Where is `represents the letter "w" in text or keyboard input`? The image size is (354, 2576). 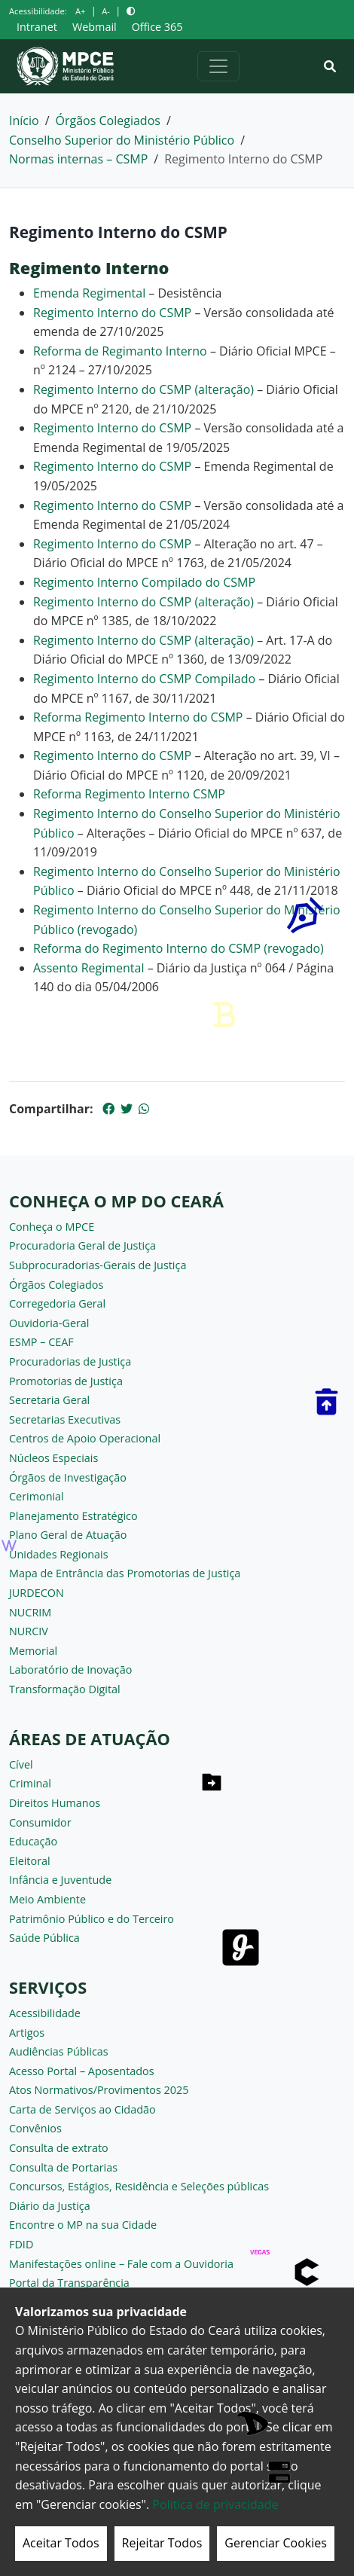
represents the letter "w" in text or keyboard input is located at coordinates (9, 1546).